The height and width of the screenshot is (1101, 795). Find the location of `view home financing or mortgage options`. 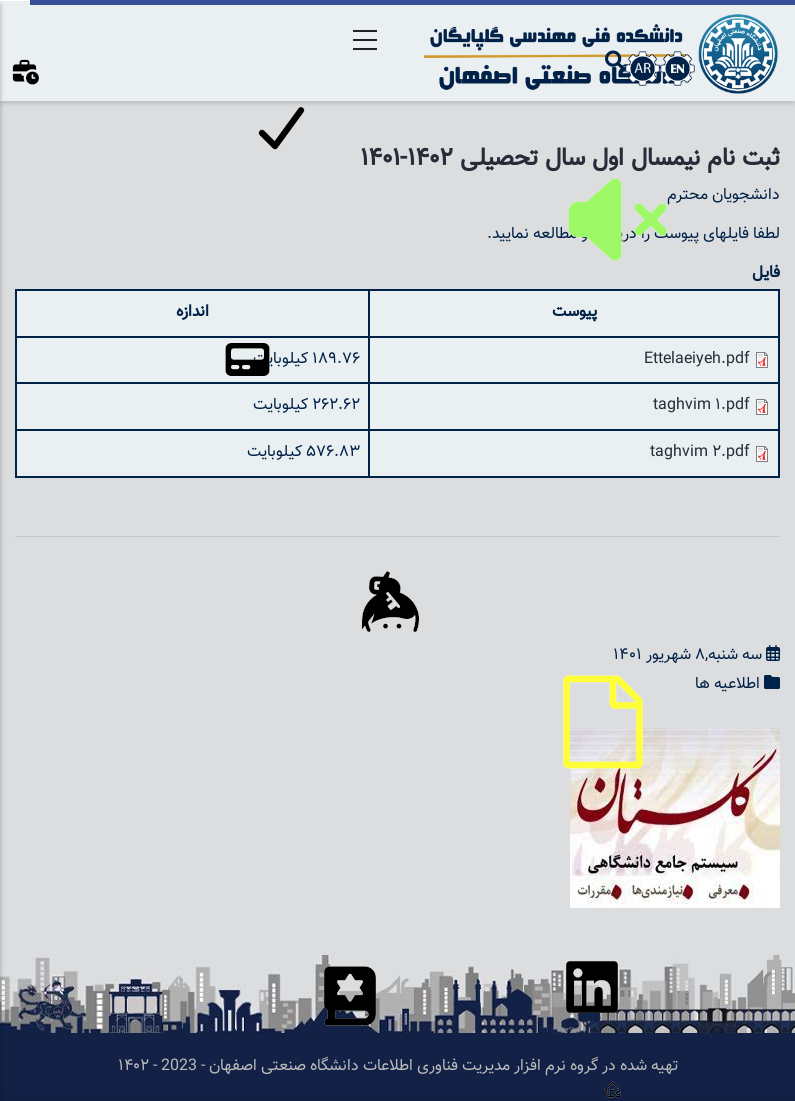

view home financing or mortgage options is located at coordinates (612, 1089).